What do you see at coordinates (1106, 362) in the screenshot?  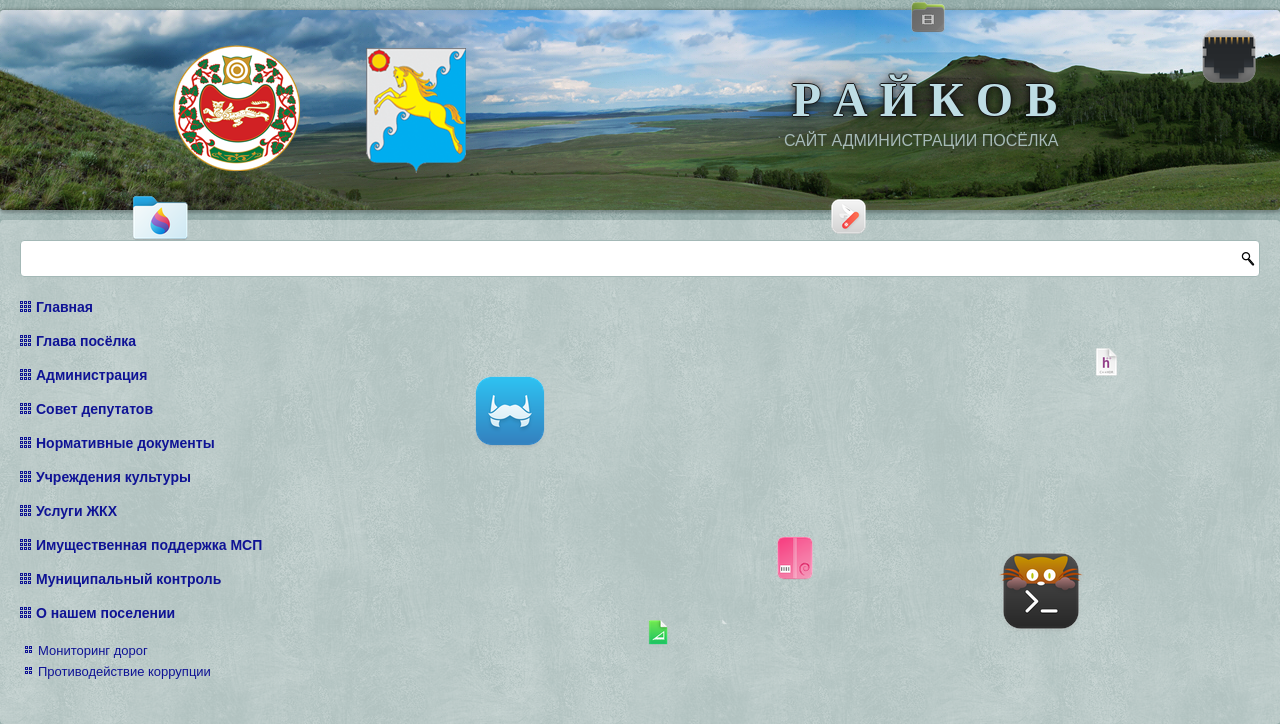 I see `a C++ header file` at bounding box center [1106, 362].